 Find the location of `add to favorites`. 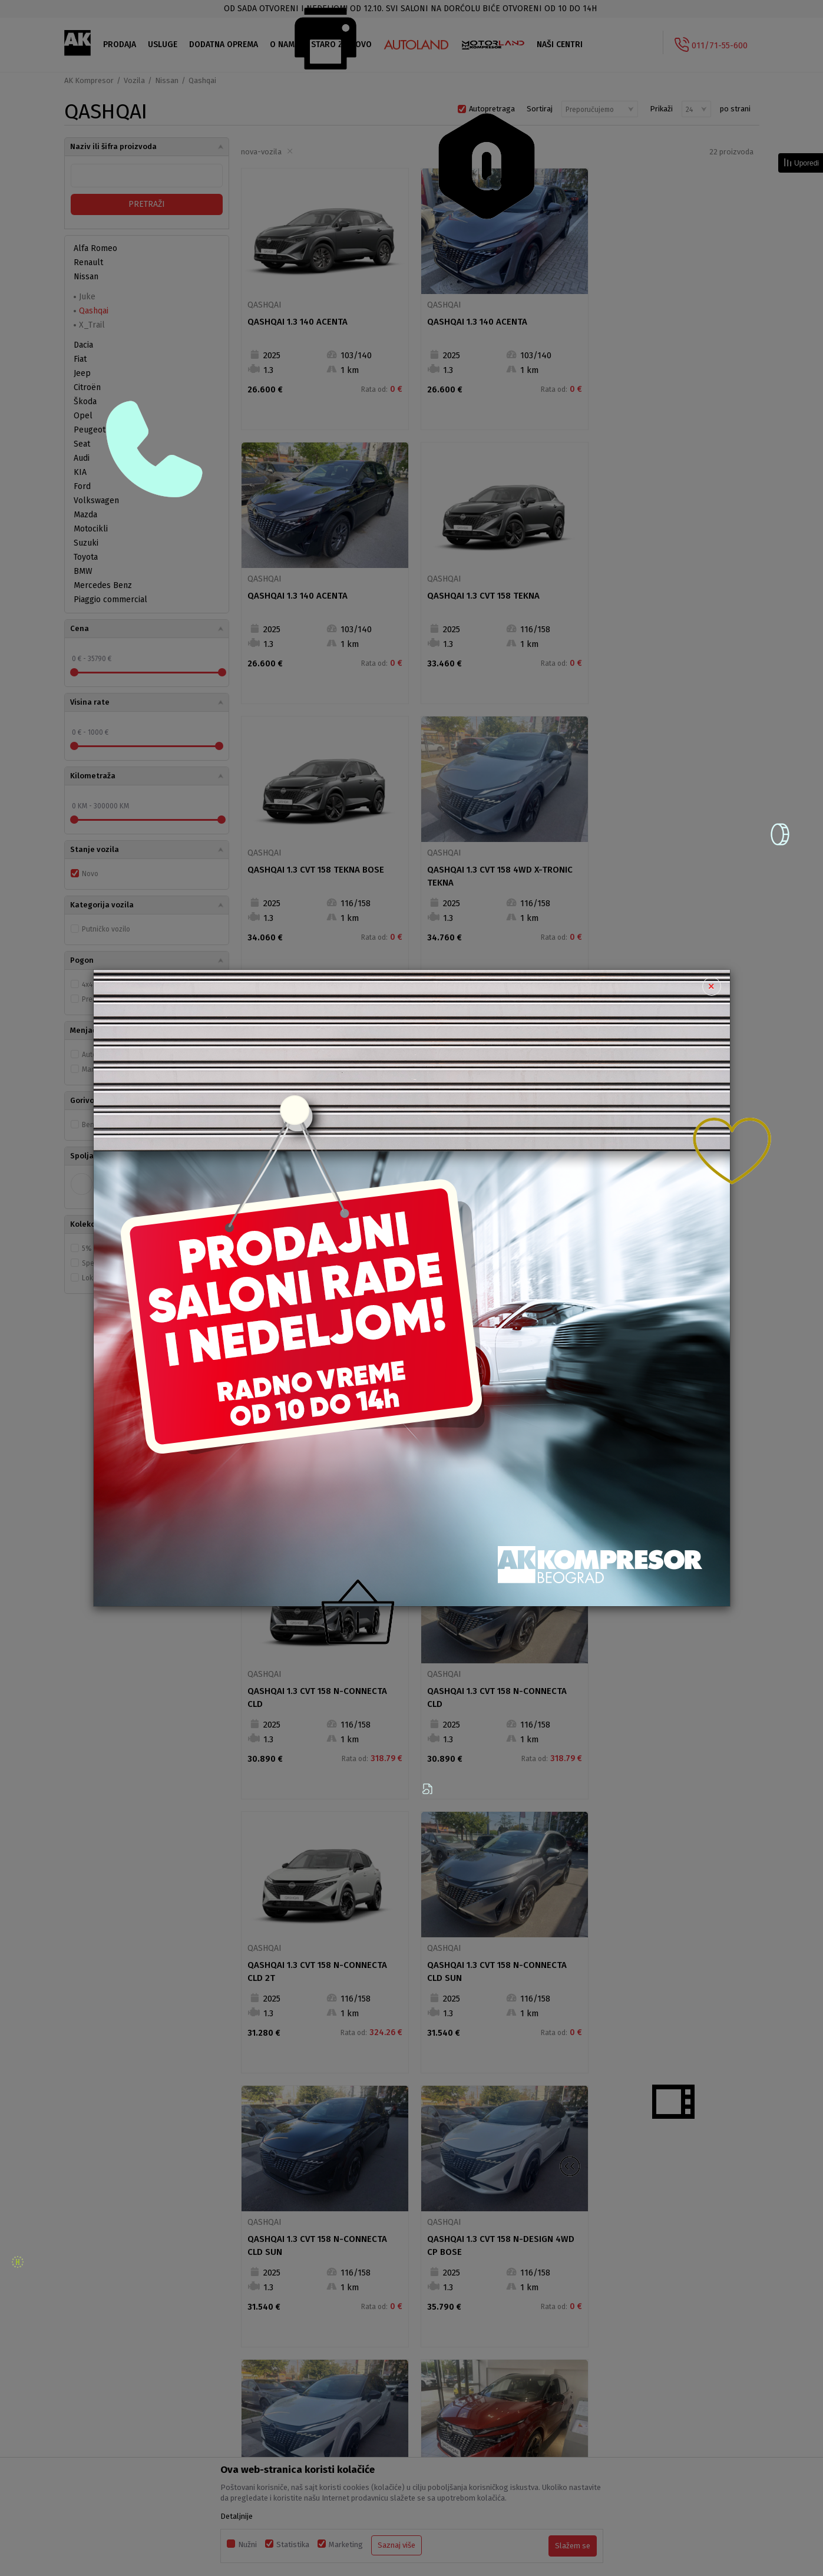

add to favorites is located at coordinates (732, 1148).